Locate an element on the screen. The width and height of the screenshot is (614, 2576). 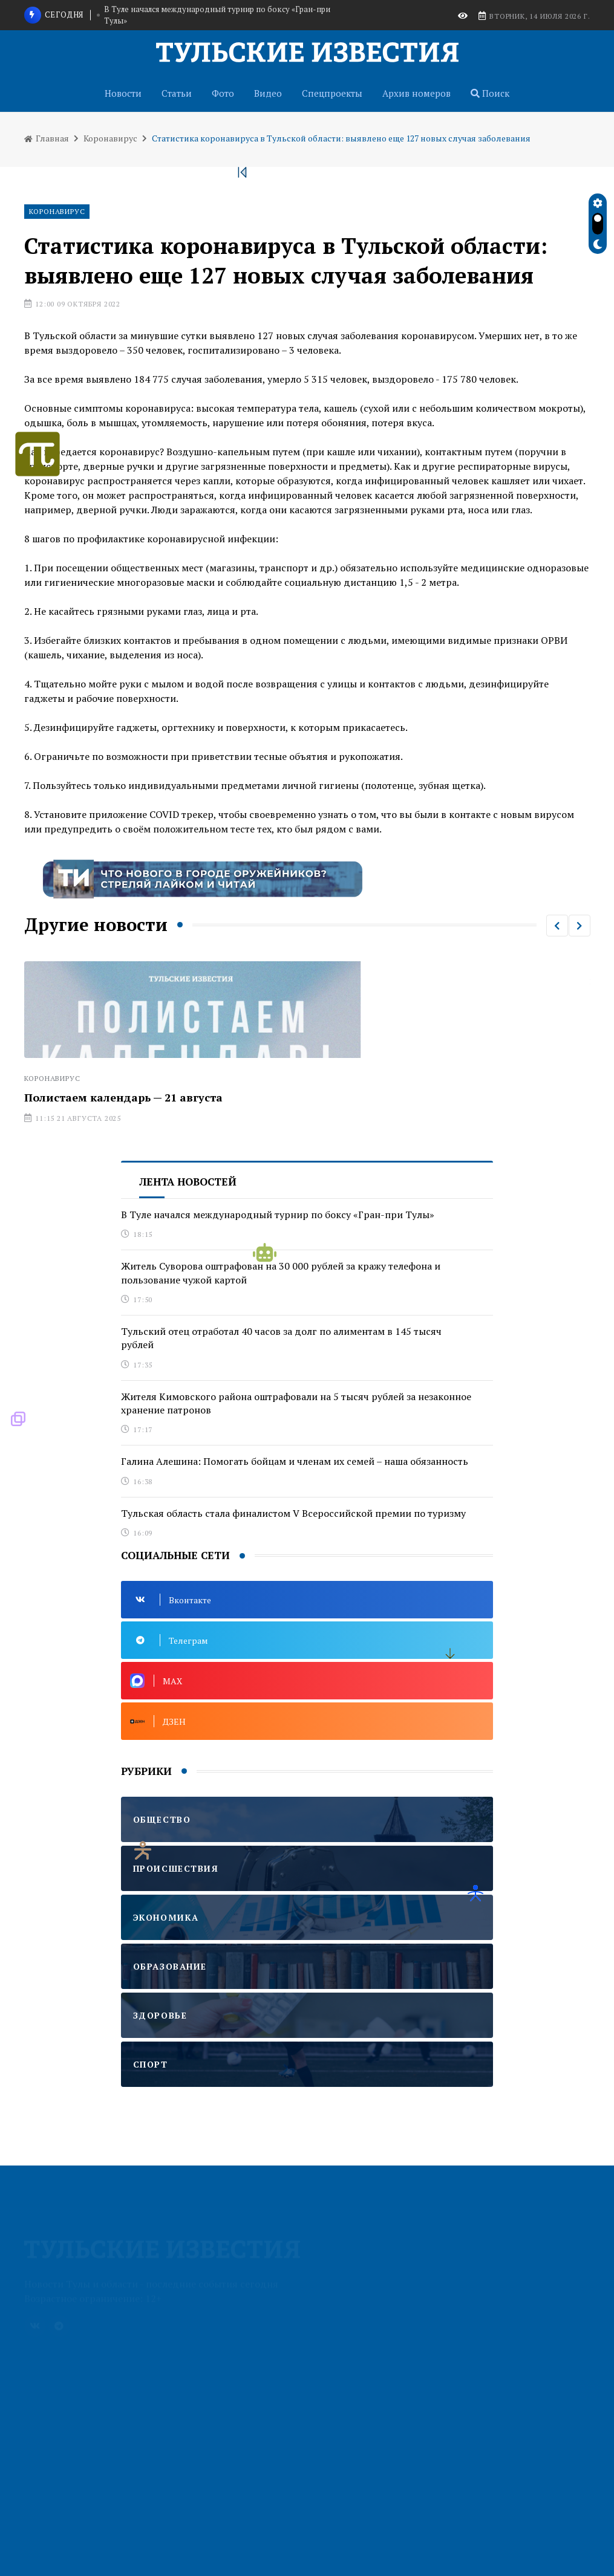
access mathematical or scientific calculator functions is located at coordinates (38, 454).